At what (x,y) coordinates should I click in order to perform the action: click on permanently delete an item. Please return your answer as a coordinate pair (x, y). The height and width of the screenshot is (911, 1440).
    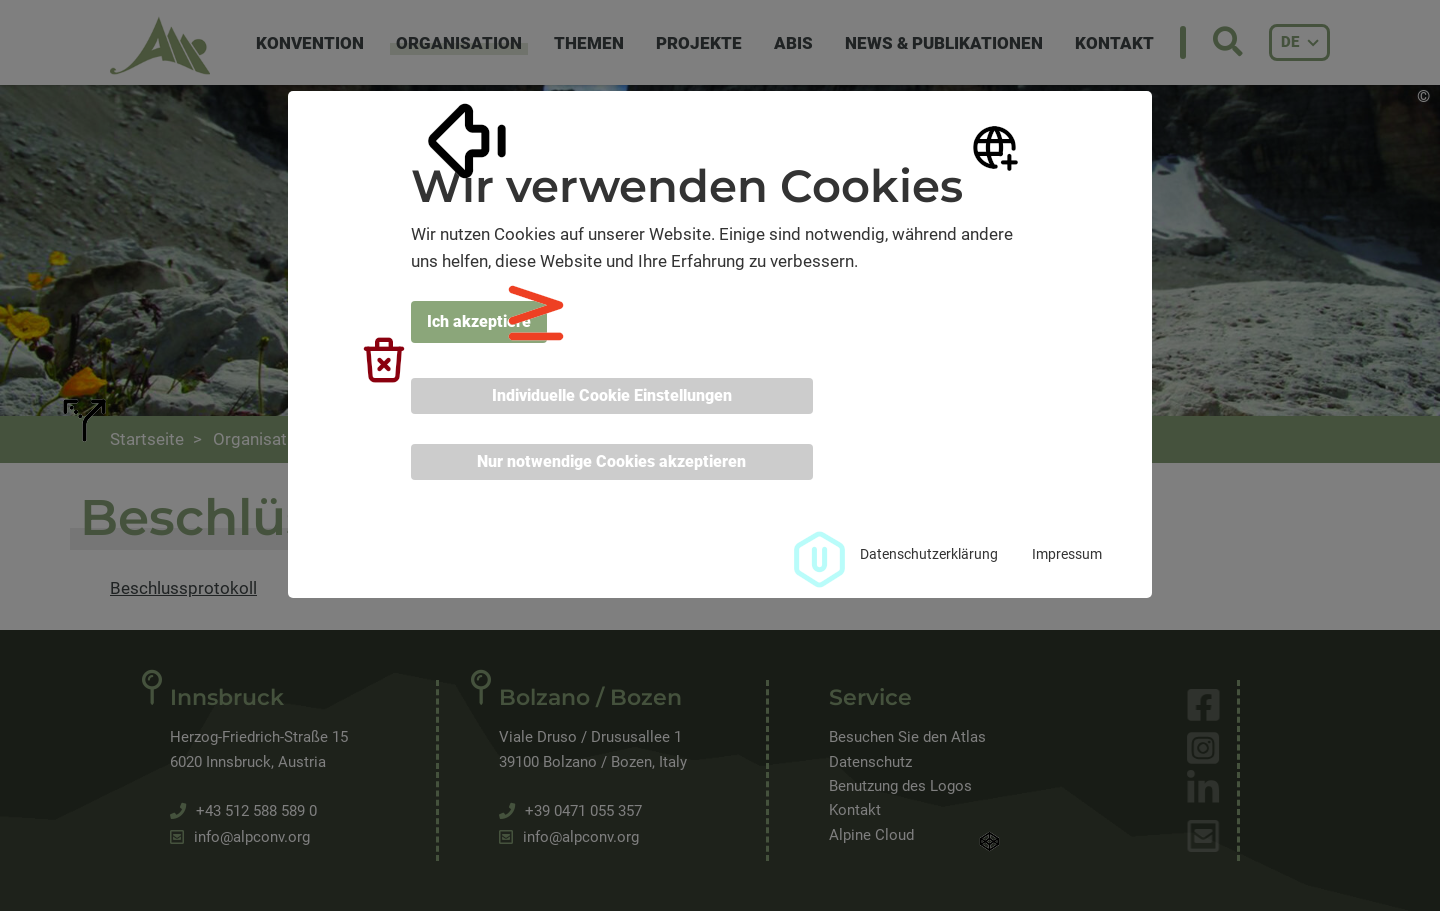
    Looking at the image, I should click on (384, 360).